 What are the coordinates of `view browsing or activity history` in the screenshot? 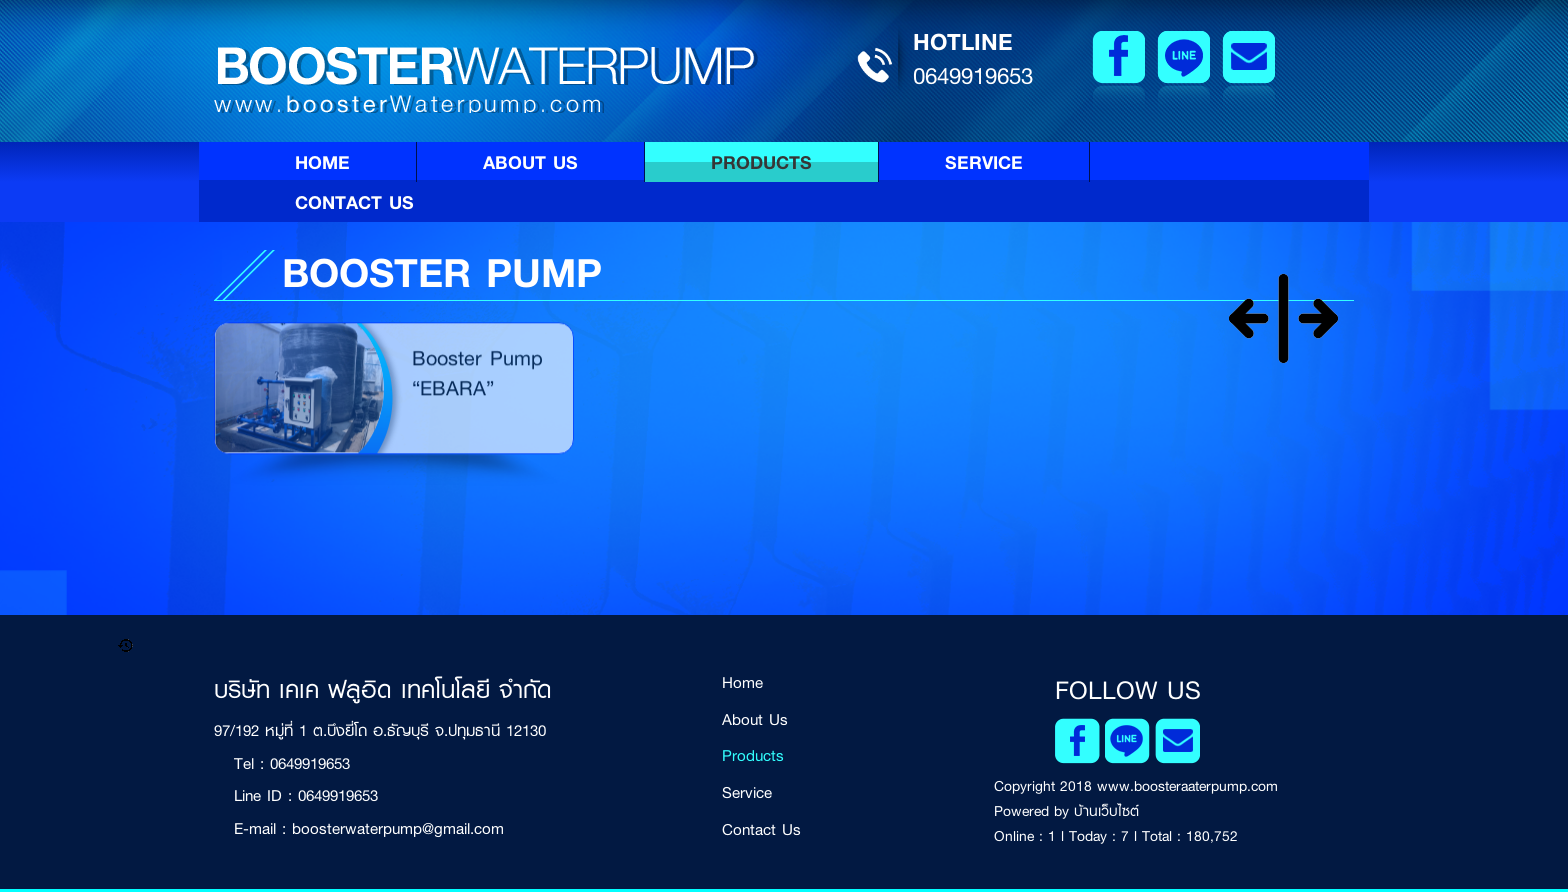 It's located at (125, 645).